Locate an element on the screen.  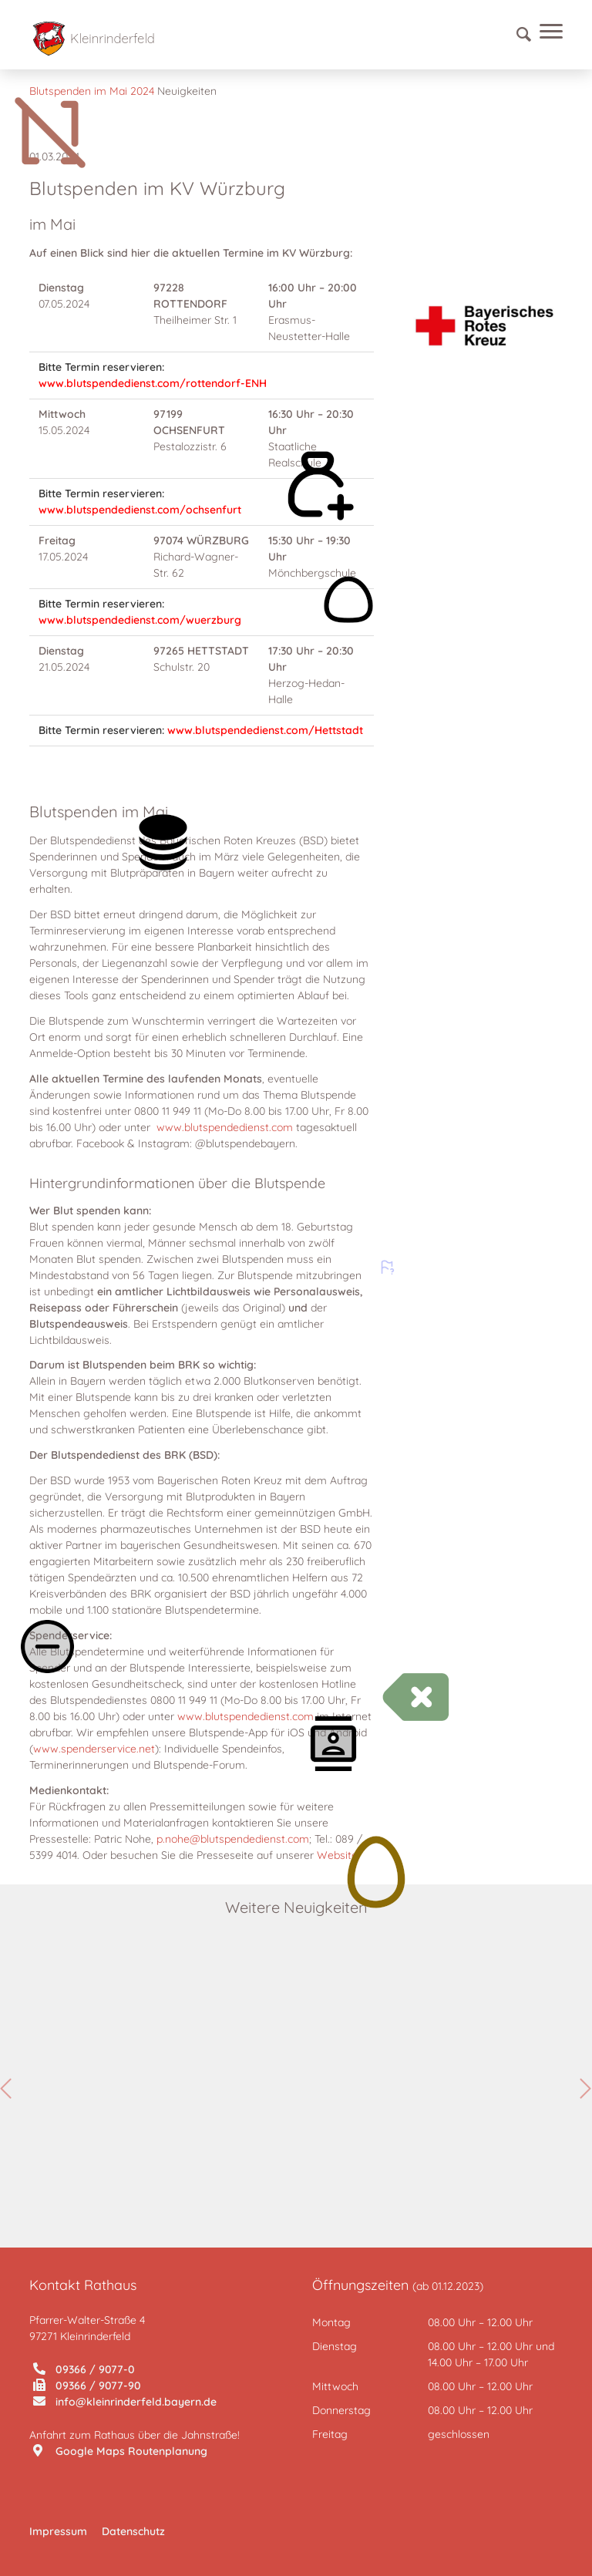
indicates an egg or egg-related item is located at coordinates (376, 1872).